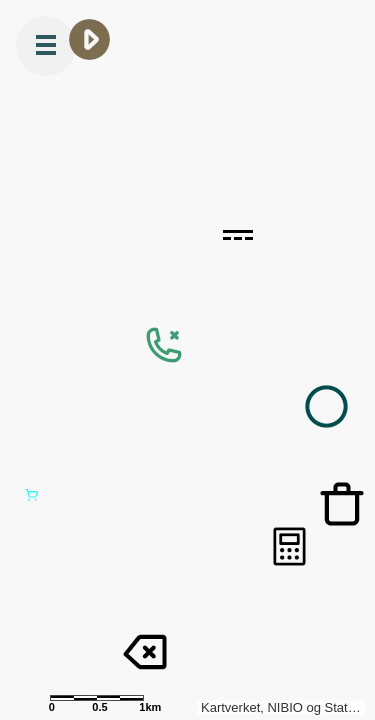 This screenshot has width=375, height=720. Describe the element at coordinates (239, 235) in the screenshot. I see `hardware power input or connector port` at that location.